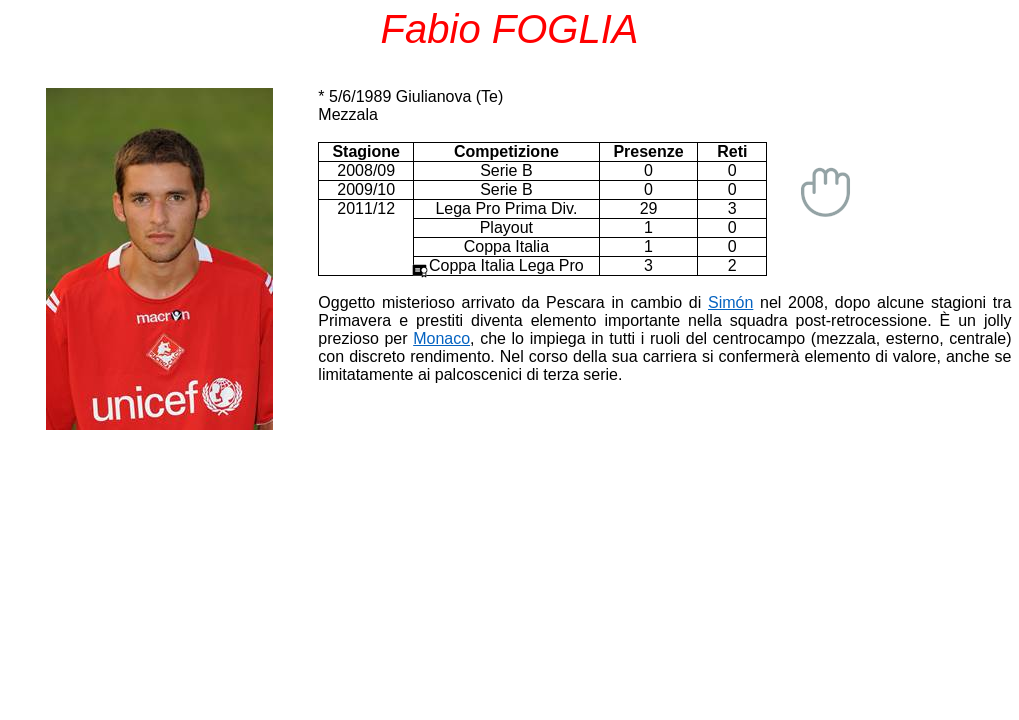  Describe the element at coordinates (825, 185) in the screenshot. I see `drag to reorder or move an item` at that location.